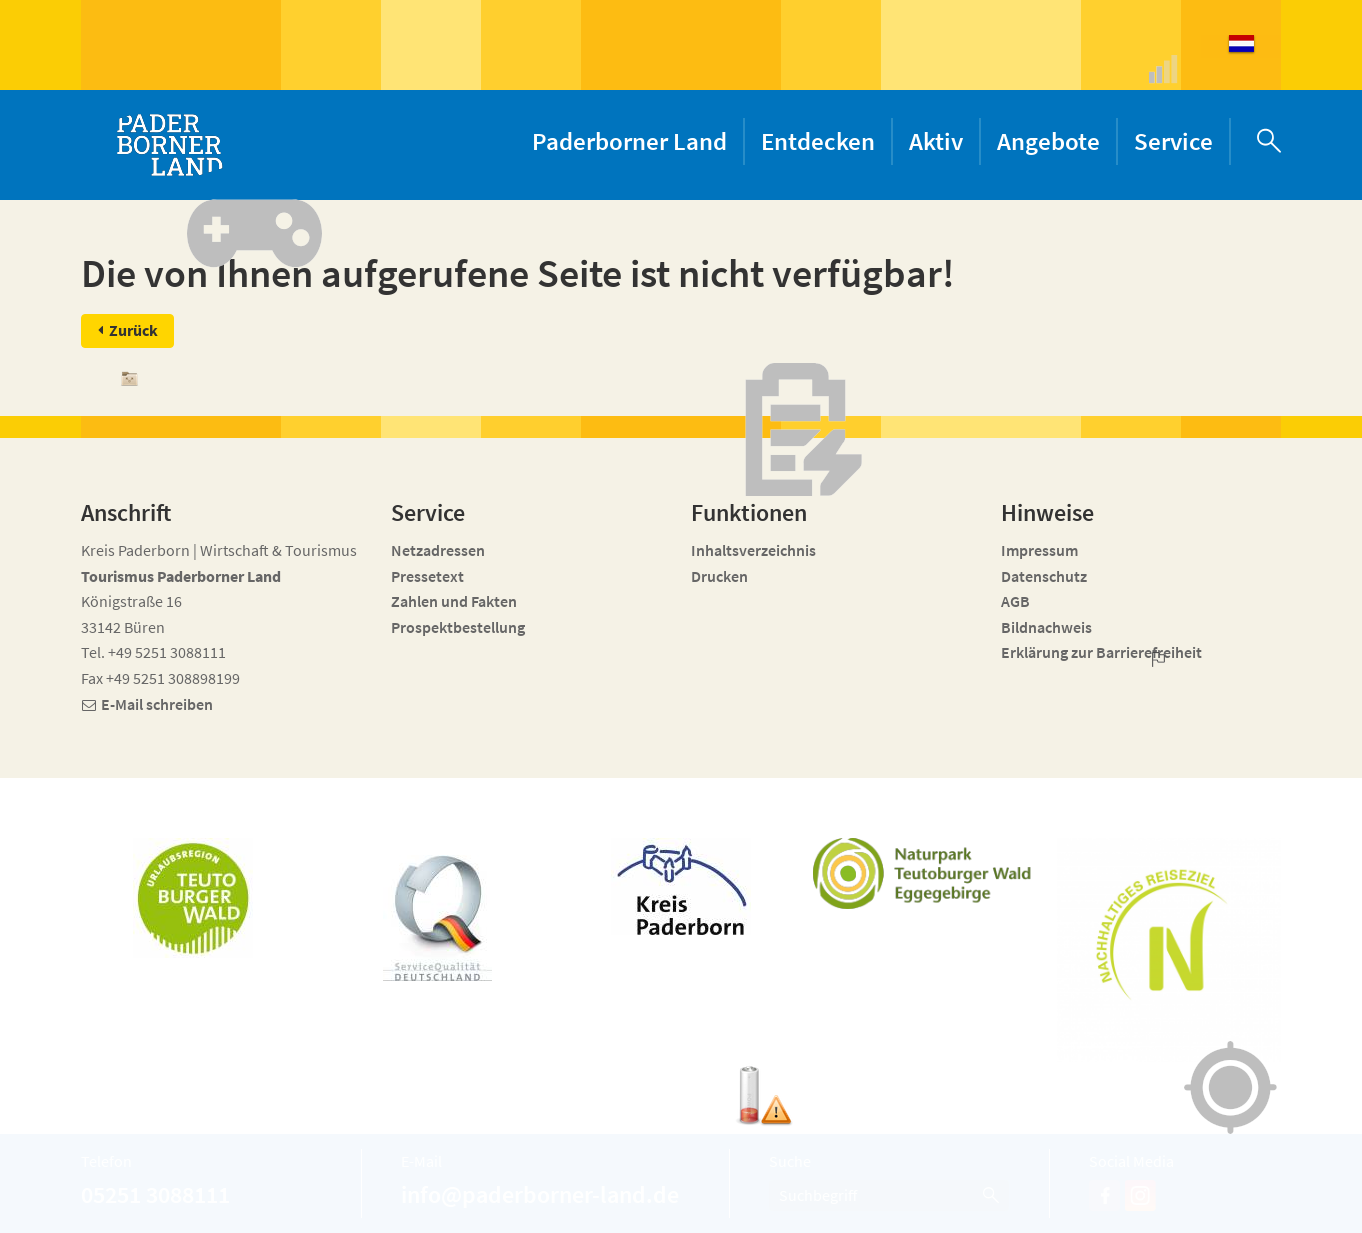  What do you see at coordinates (1158, 659) in the screenshot?
I see `access flag emojis in the emoji picker` at bounding box center [1158, 659].